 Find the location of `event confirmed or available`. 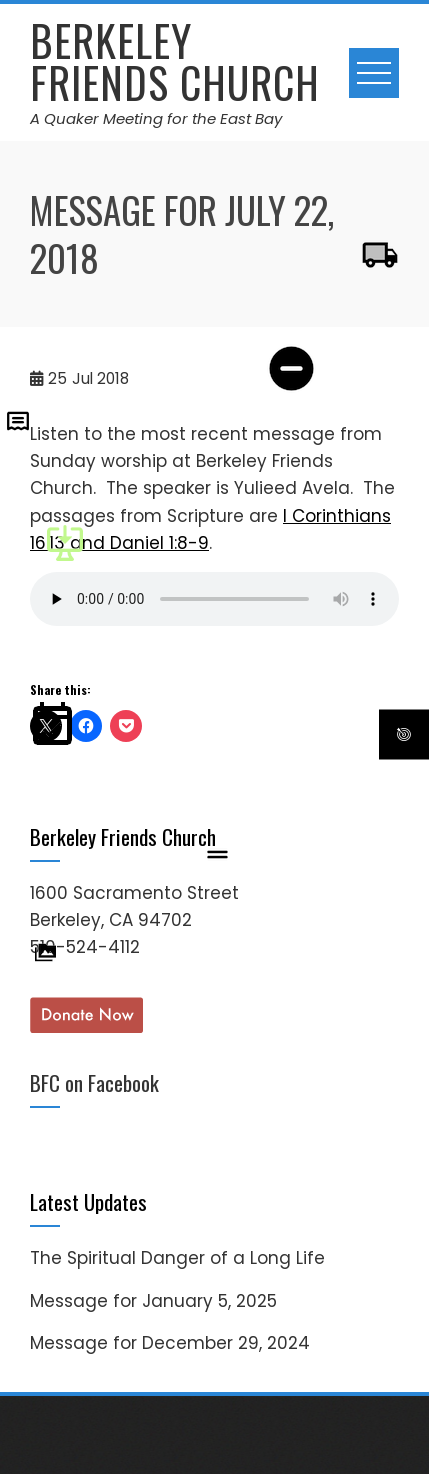

event confirmed or available is located at coordinates (52, 725).